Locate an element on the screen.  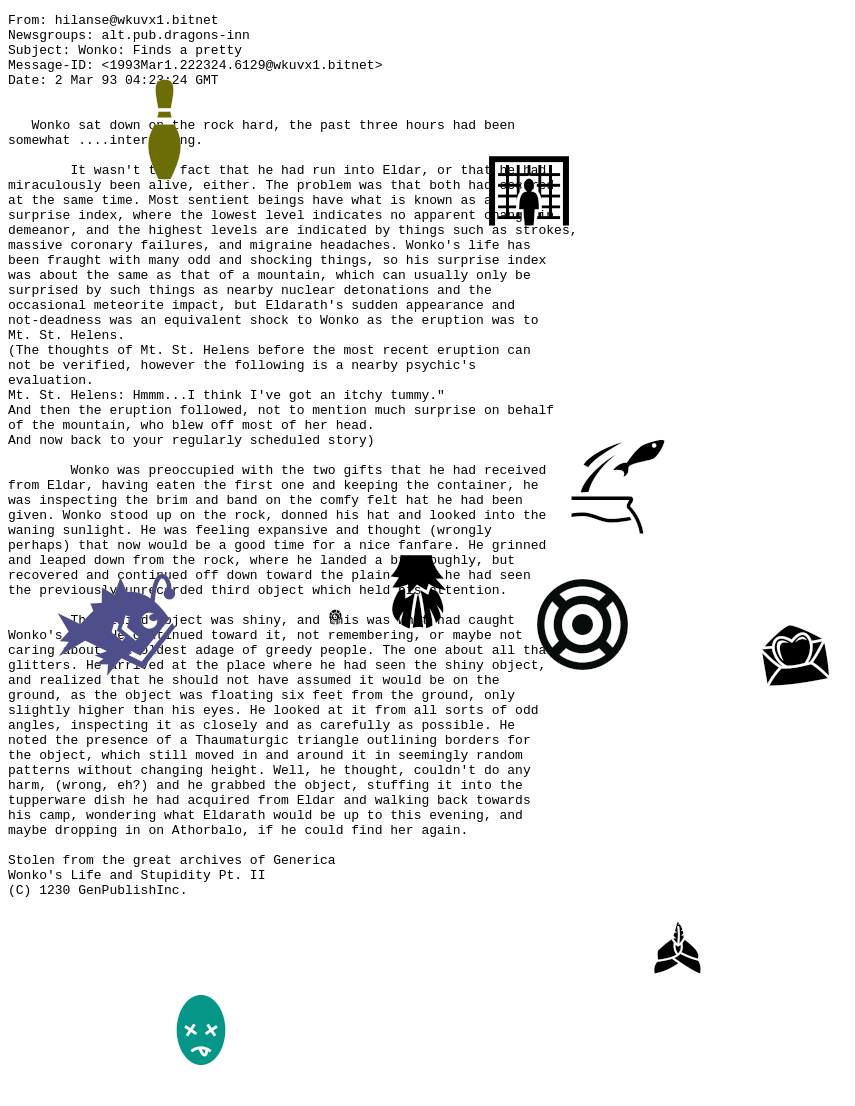
select turban headwear for character customization is located at coordinates (678, 948).